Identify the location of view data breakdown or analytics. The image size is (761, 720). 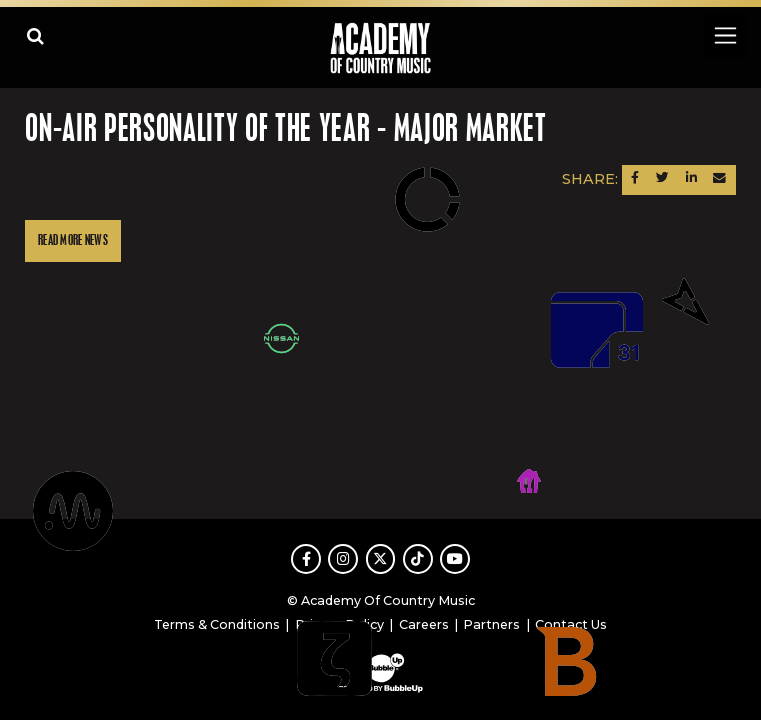
(427, 199).